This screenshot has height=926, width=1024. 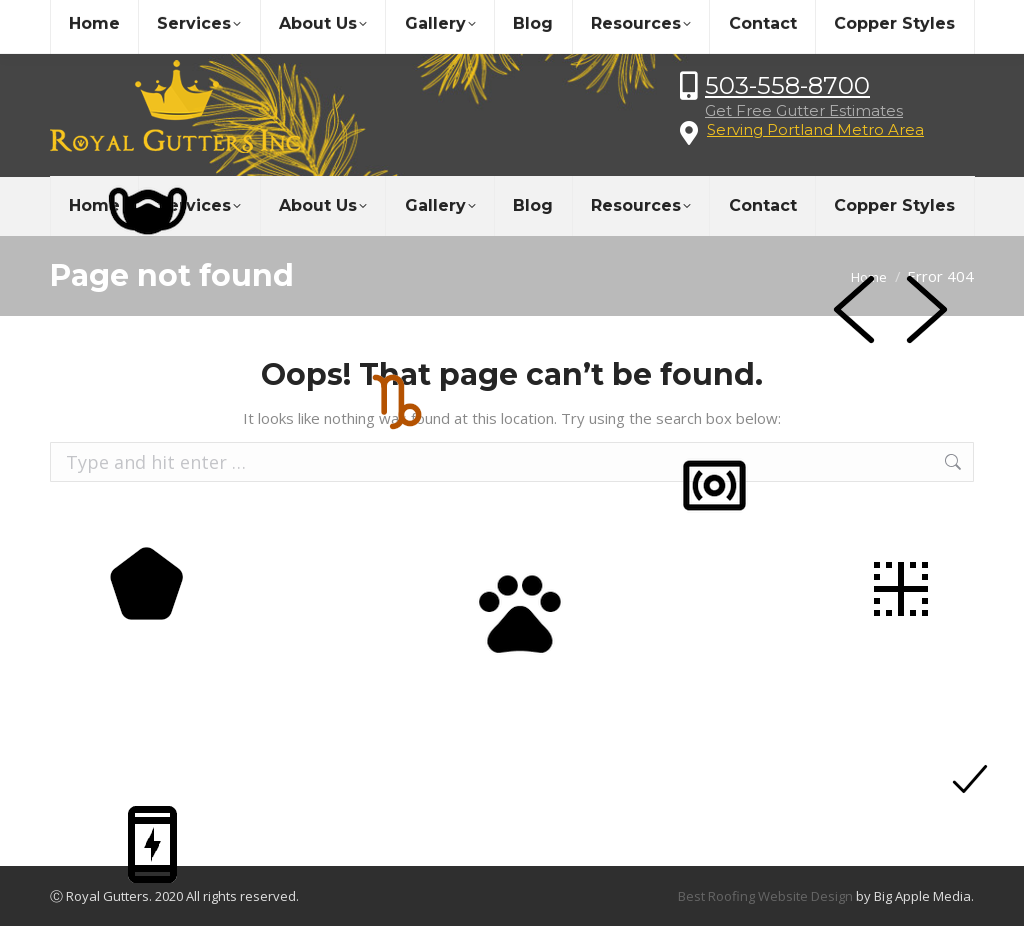 I want to click on indicates mask required or health safety guidelines, so click(x=148, y=211).